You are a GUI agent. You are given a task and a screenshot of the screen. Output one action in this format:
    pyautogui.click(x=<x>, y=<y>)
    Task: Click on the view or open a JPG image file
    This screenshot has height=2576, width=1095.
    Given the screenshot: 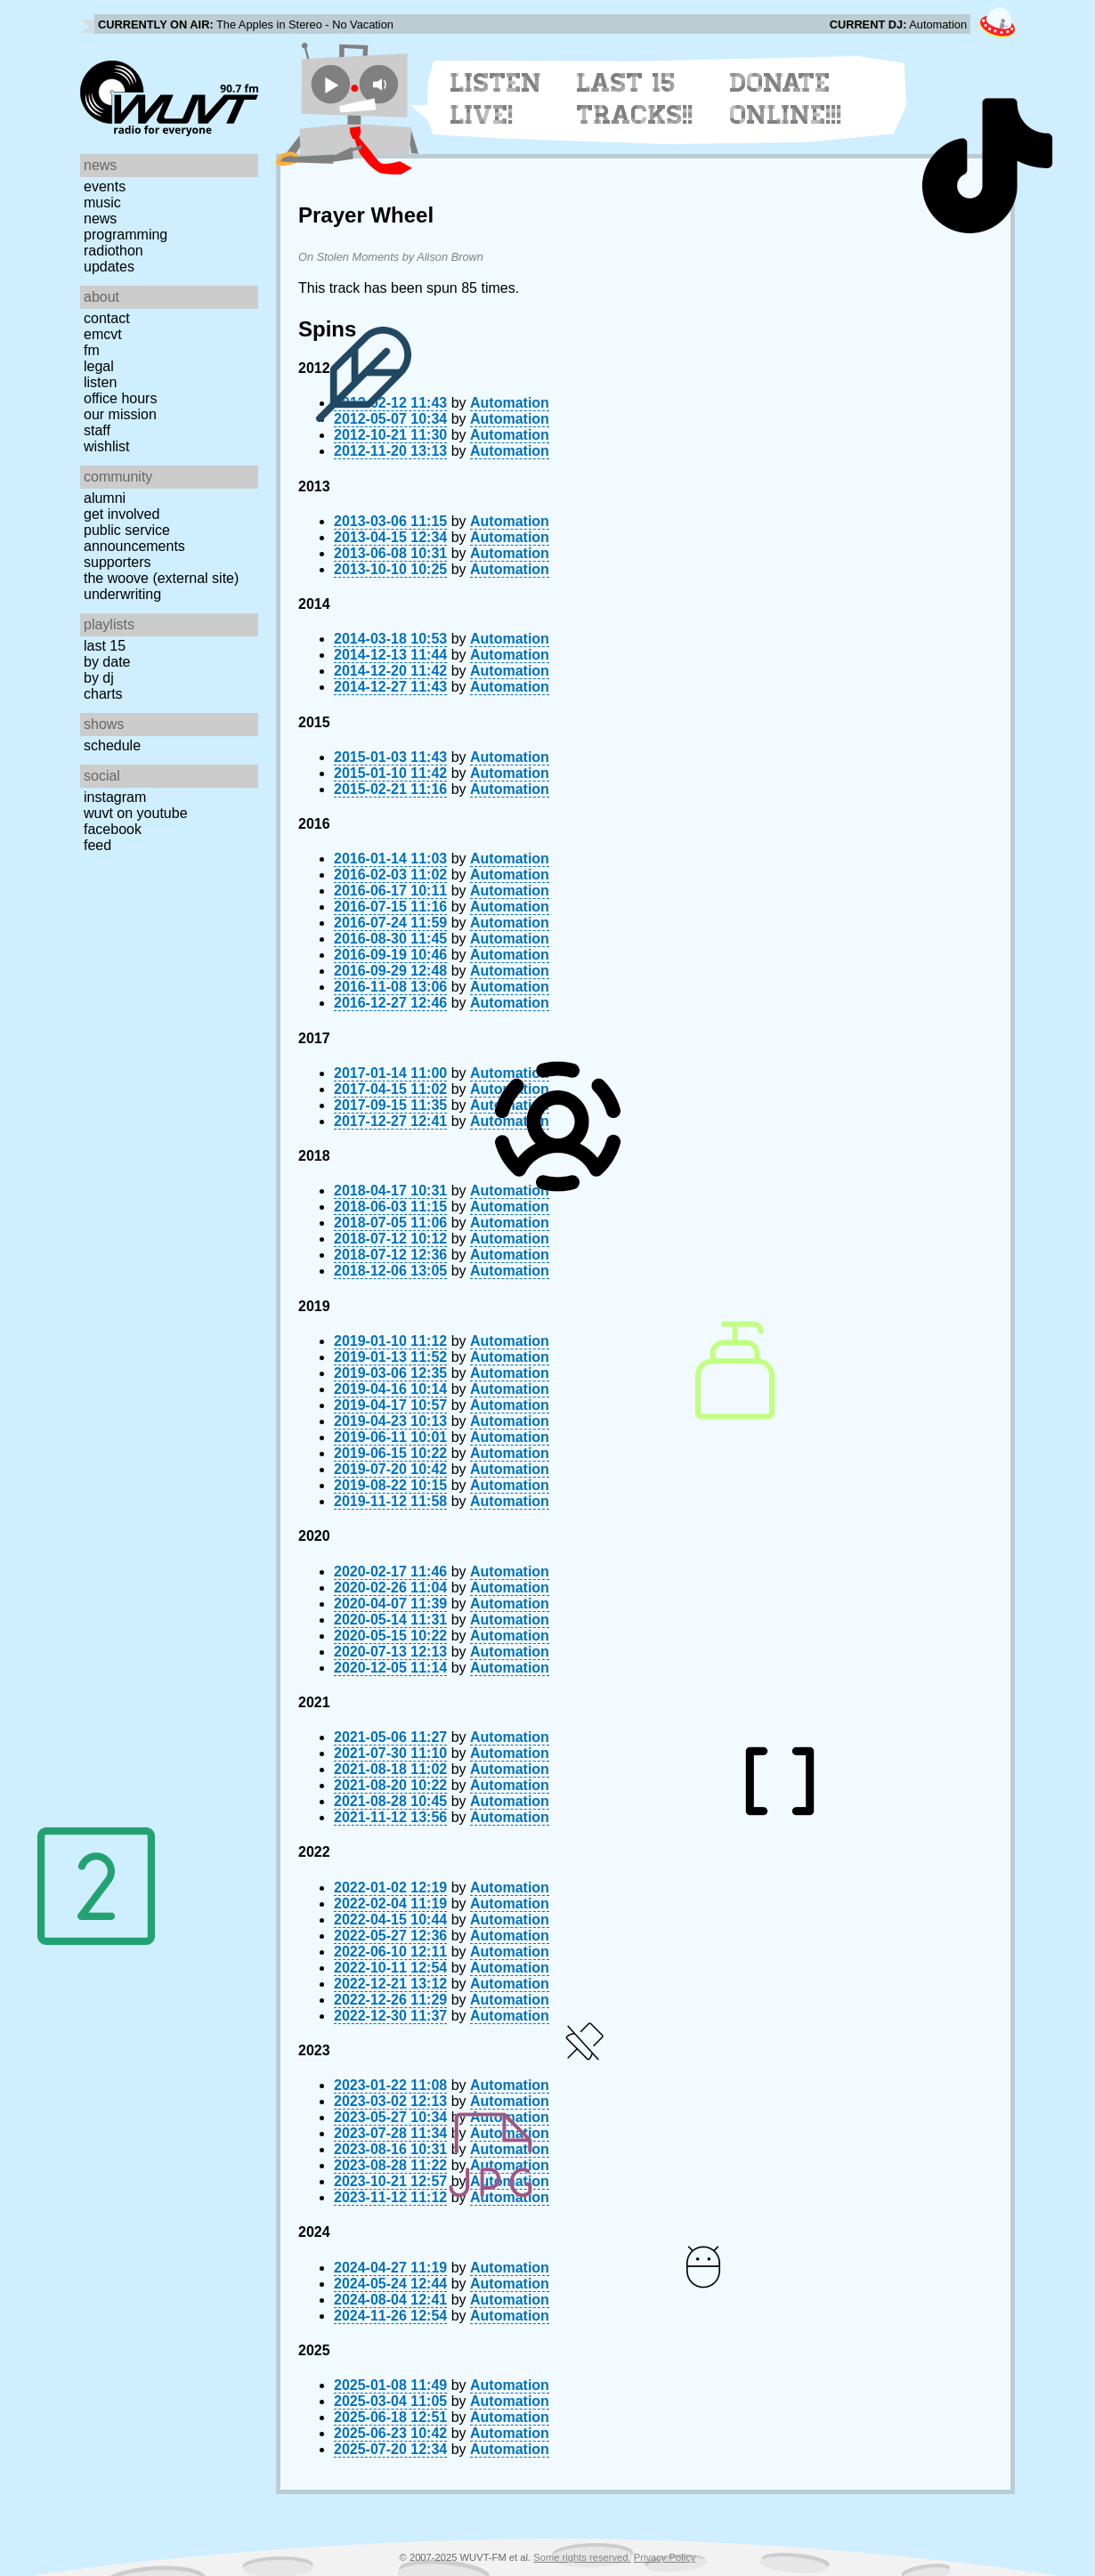 What is the action you would take?
    pyautogui.click(x=493, y=2159)
    